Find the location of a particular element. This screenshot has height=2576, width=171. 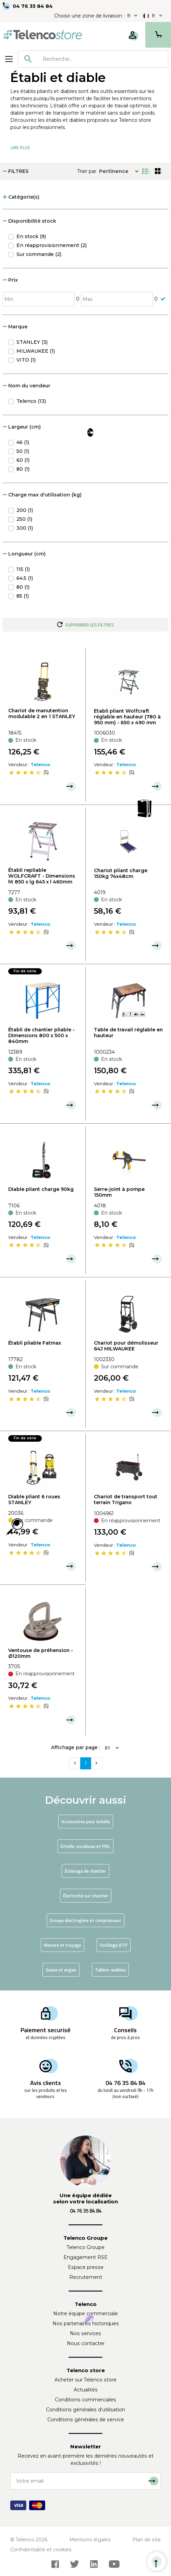

view your shopping bag contents is located at coordinates (145, 808).